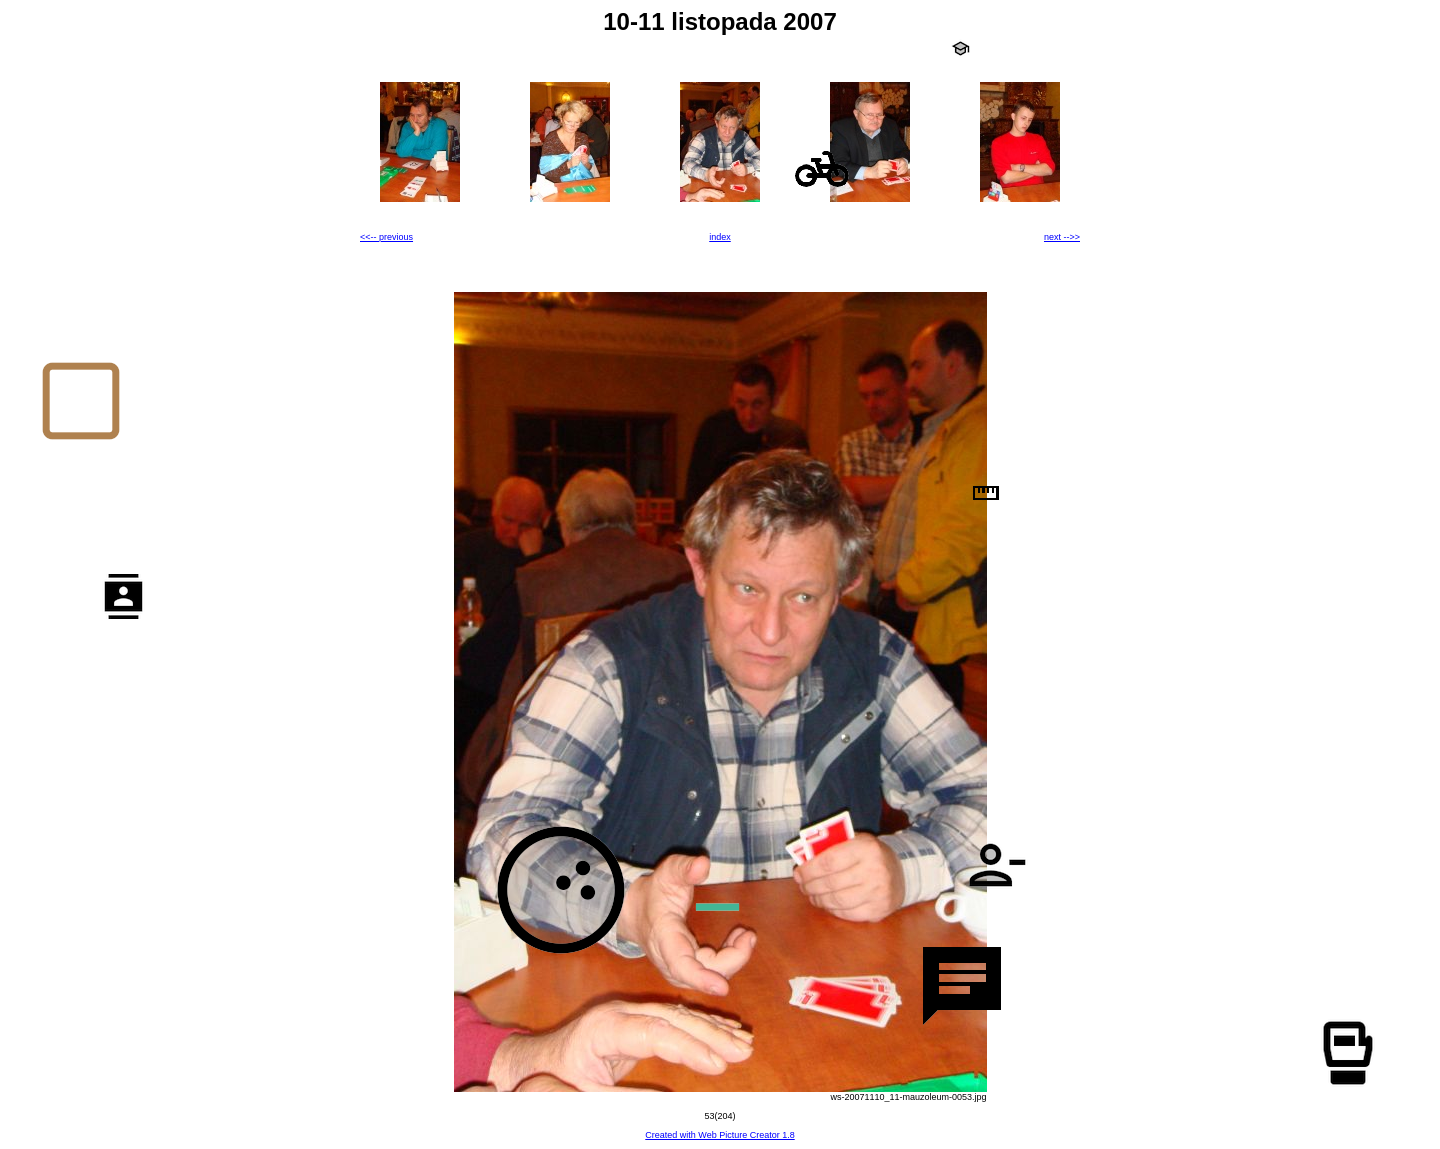 The image size is (1440, 1149). I want to click on view nearby bike routes or cycling directions, so click(822, 169).